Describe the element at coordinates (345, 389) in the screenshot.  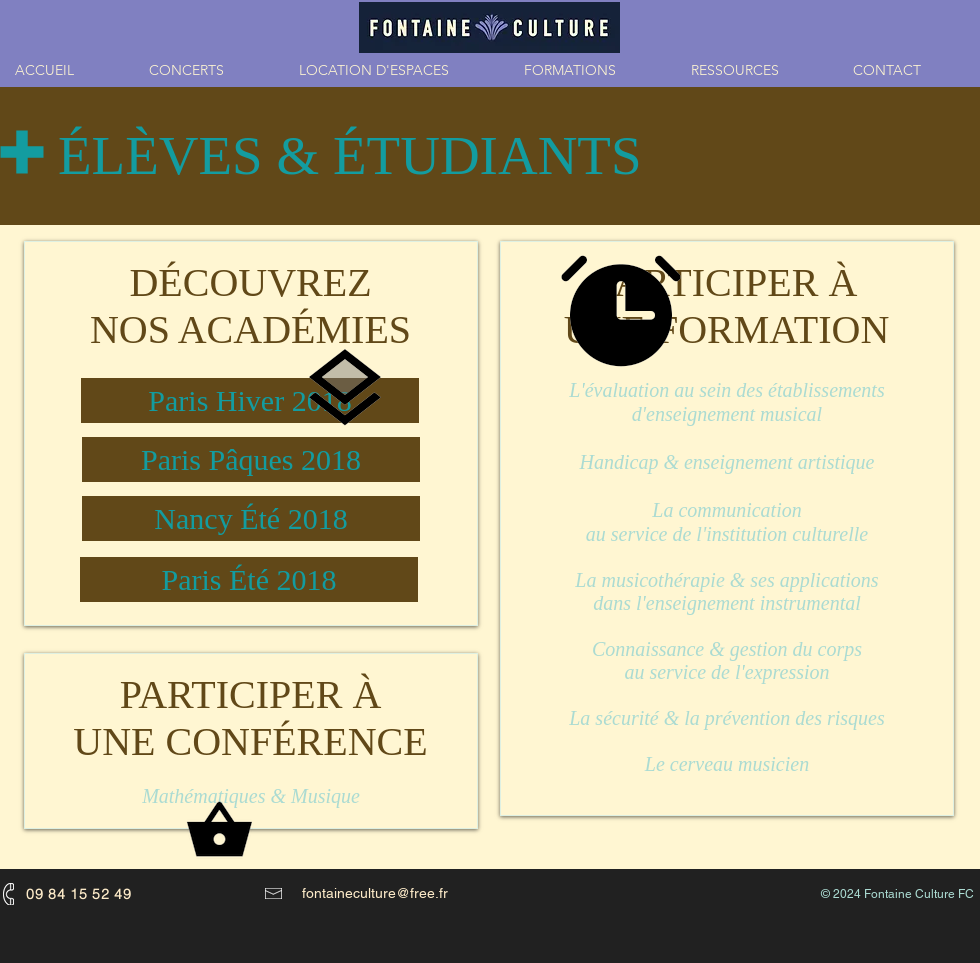
I see `toggle map layers or overlays` at that location.